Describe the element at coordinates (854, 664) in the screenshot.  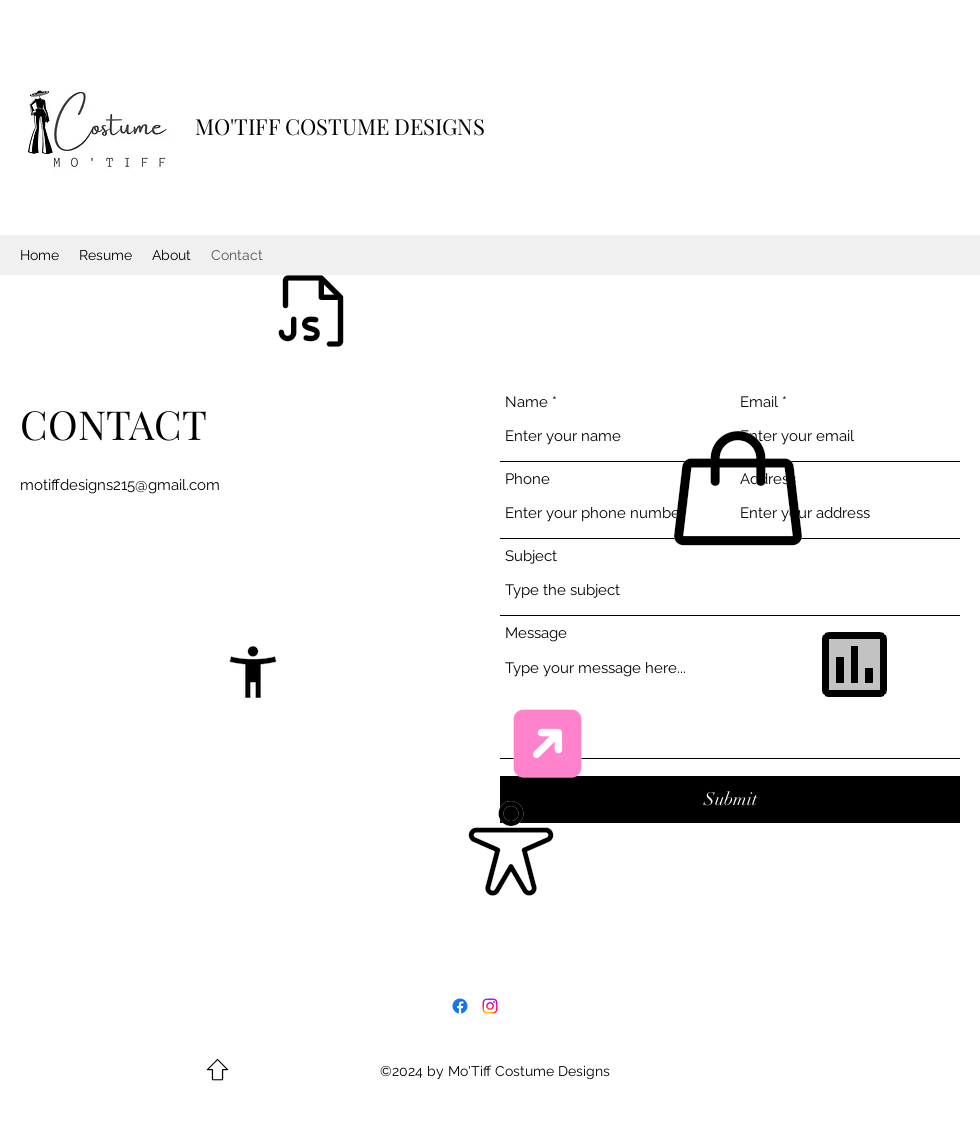
I see `insert a chart or graph into a document` at that location.